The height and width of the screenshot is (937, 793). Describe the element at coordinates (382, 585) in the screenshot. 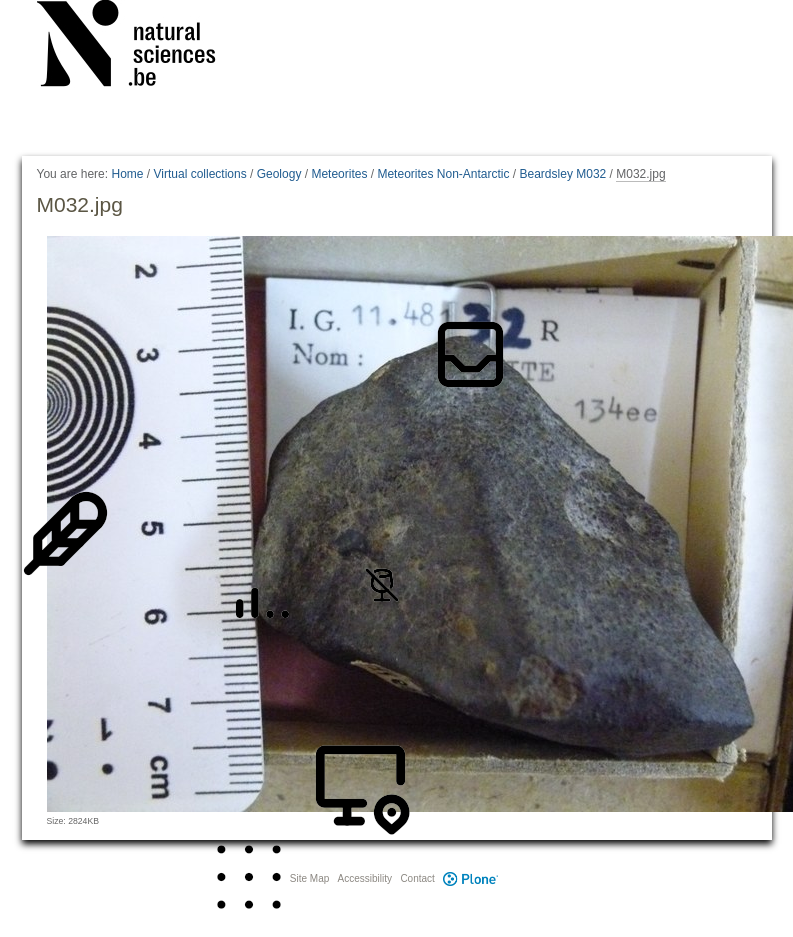

I see `indicates no drinks allowed` at that location.